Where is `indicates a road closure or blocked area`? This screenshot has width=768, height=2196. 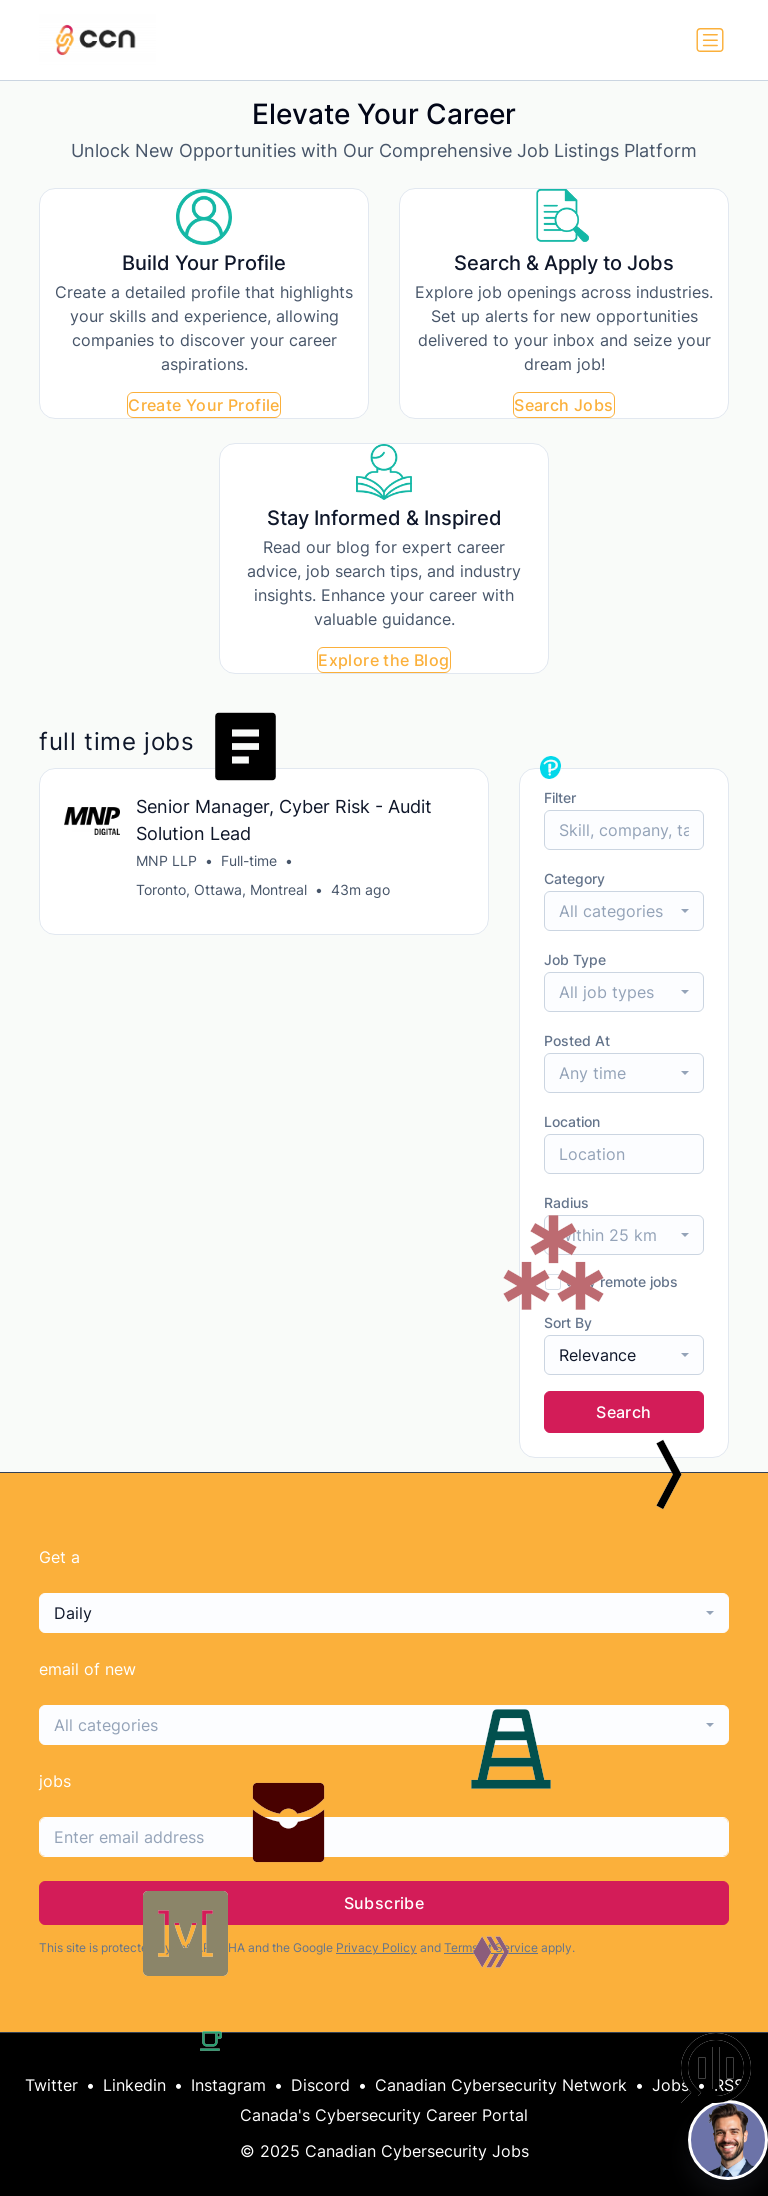
indicates a road closure or blocked area is located at coordinates (511, 1749).